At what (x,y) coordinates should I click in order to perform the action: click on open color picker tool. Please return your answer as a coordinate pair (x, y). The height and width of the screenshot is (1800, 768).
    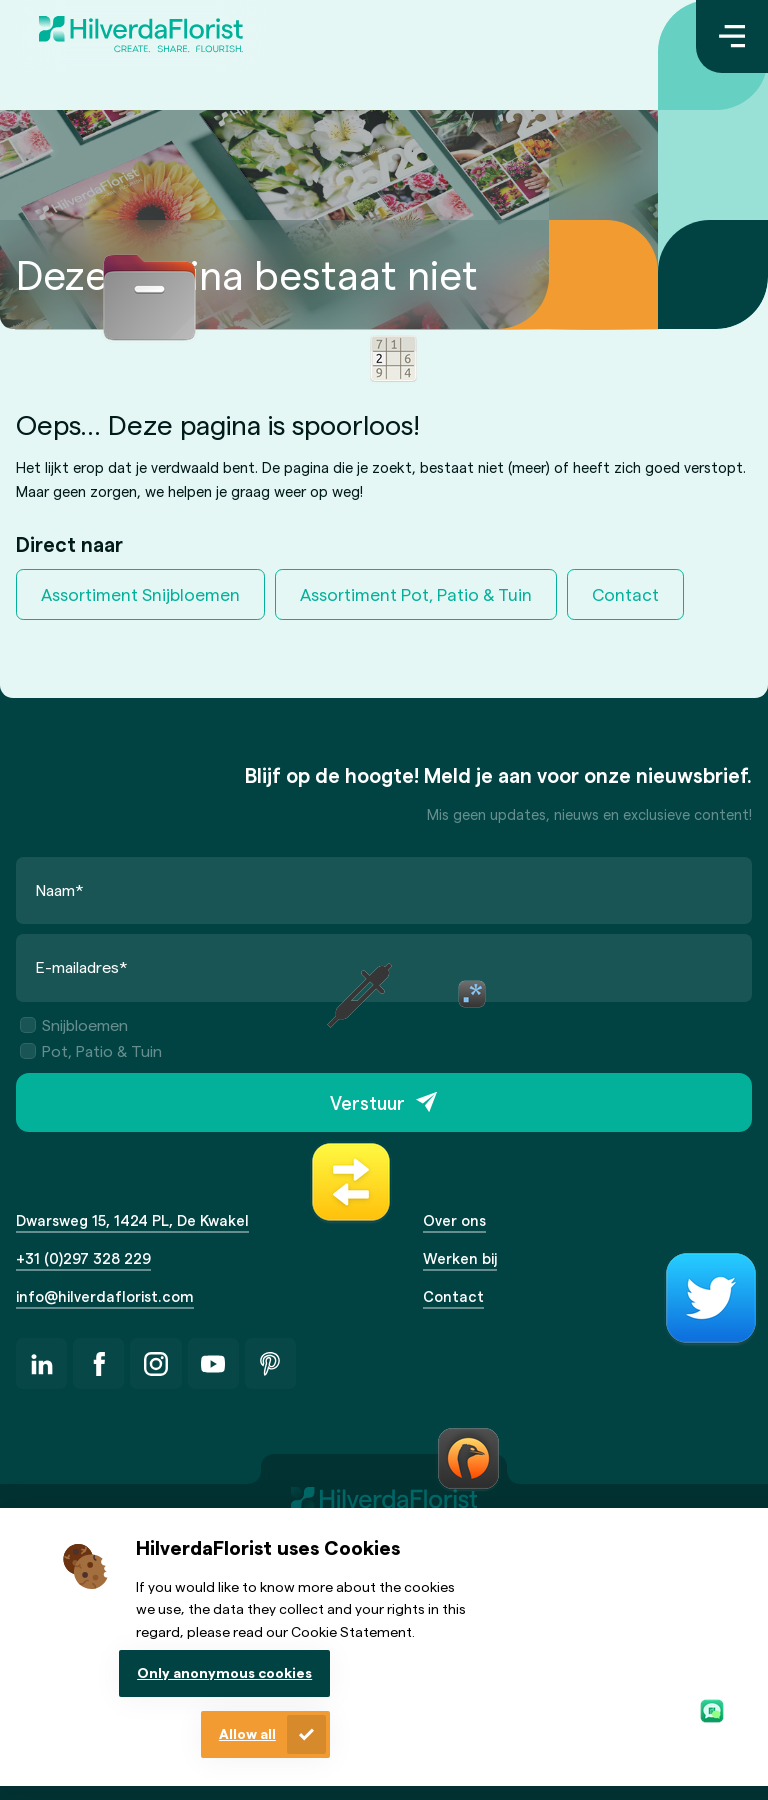
    Looking at the image, I should click on (359, 996).